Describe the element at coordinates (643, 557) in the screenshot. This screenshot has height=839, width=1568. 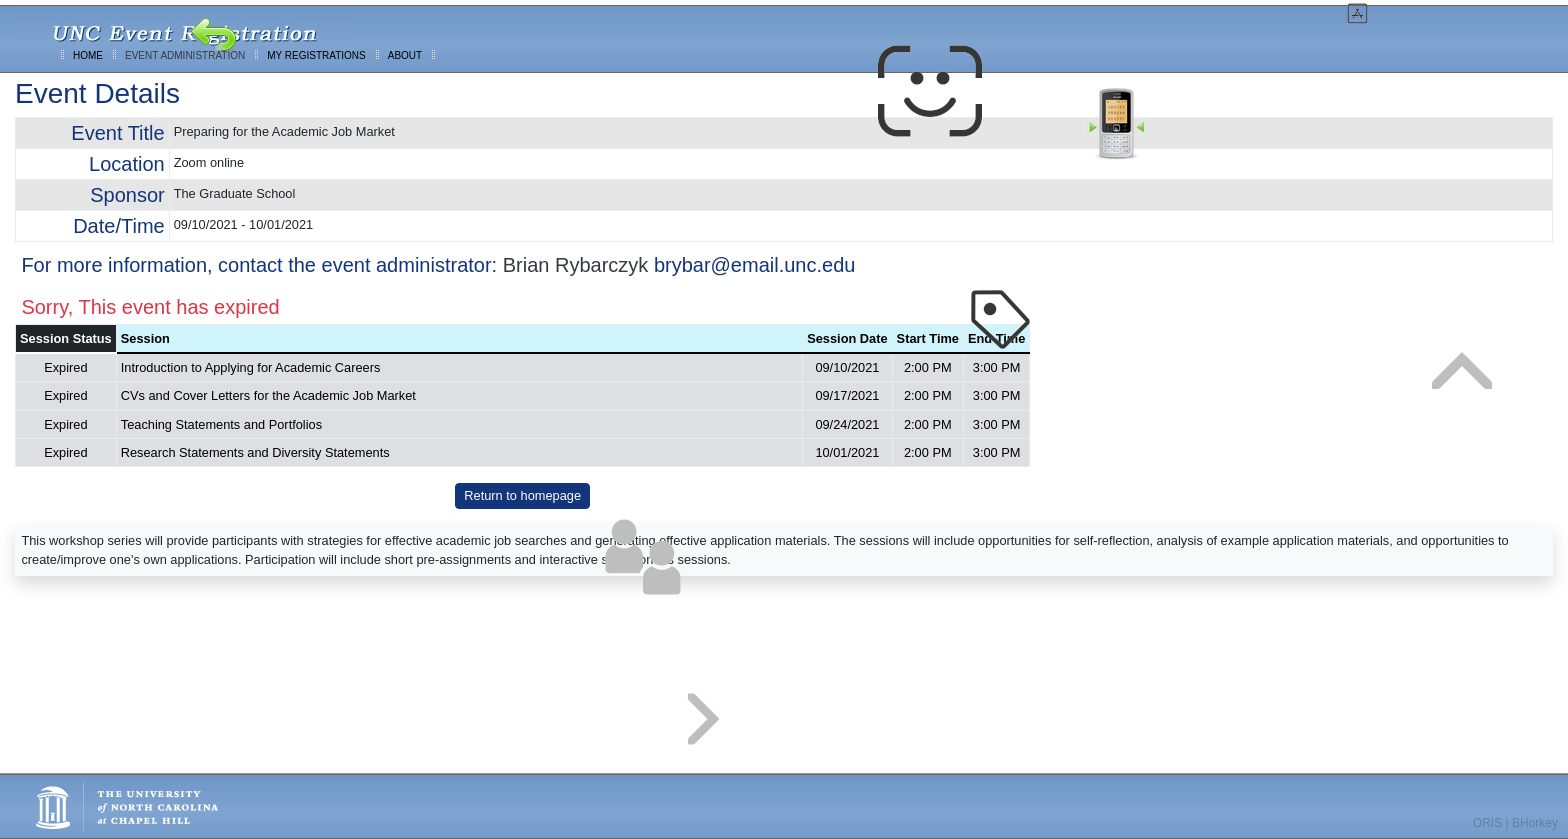
I see `manage user accounts` at that location.